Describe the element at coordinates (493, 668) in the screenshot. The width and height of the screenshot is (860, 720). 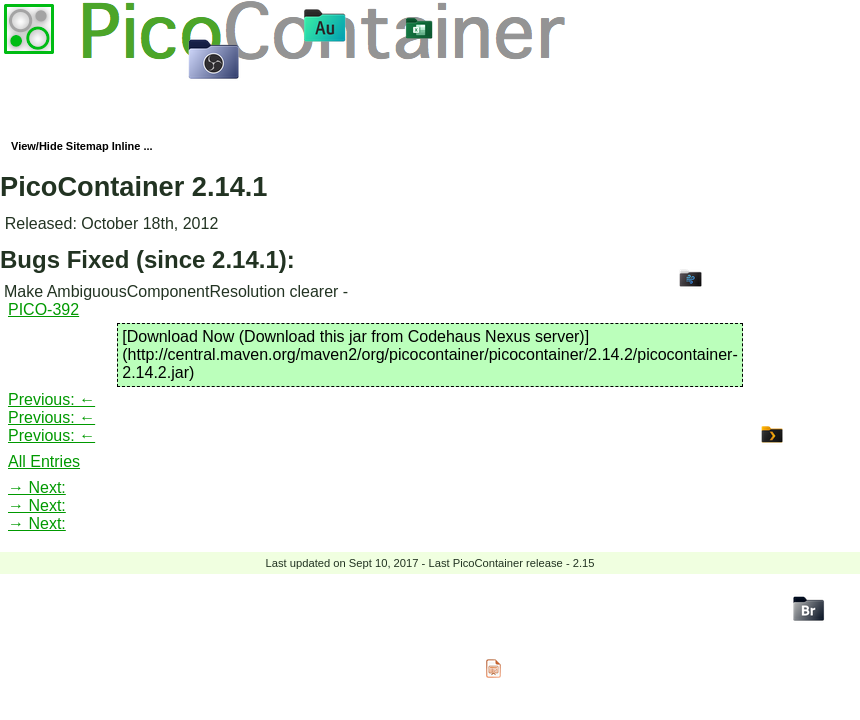
I see `libreoffice impress presentation file` at that location.